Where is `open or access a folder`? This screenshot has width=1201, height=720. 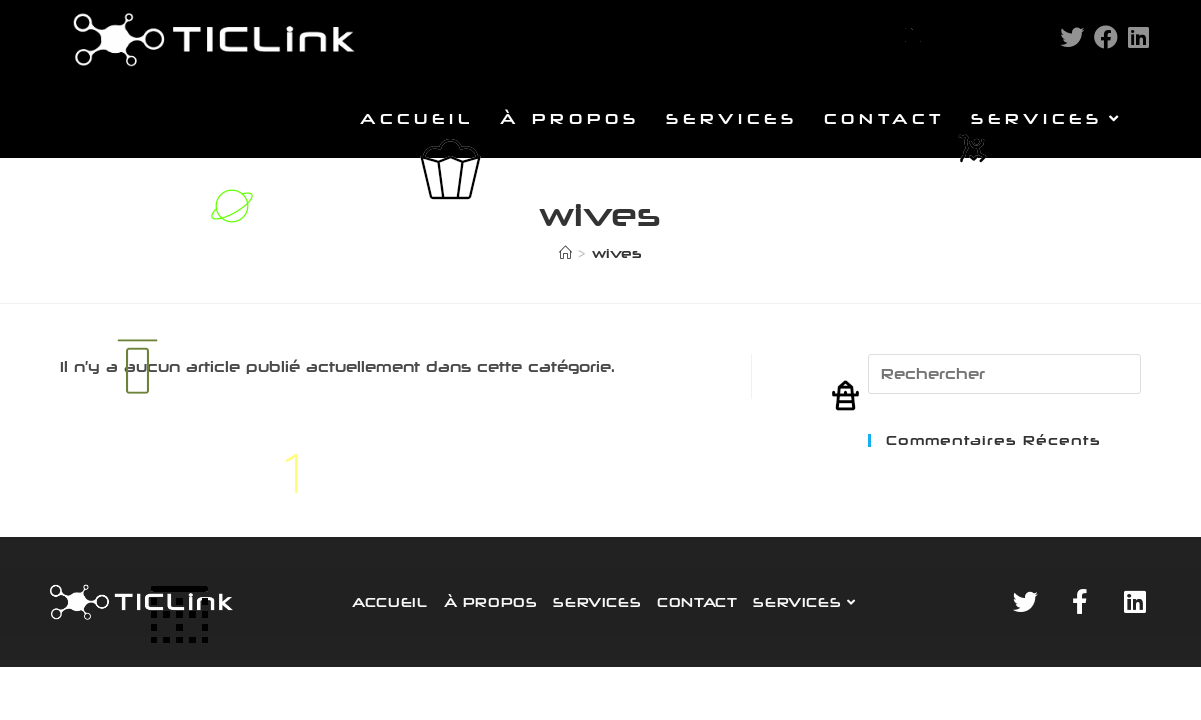 open or access a folder is located at coordinates (913, 35).